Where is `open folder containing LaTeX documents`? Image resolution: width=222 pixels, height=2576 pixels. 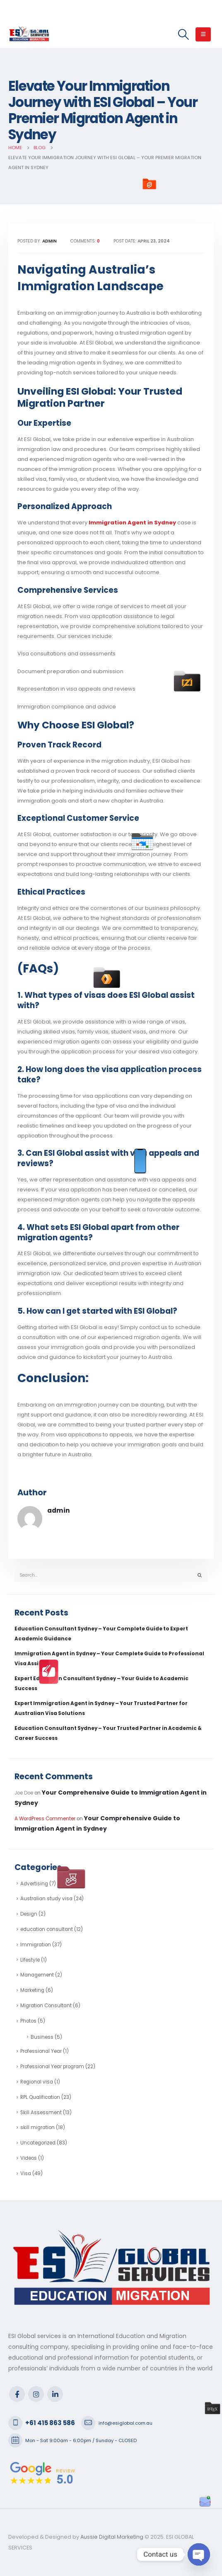
open folder containing LaTeX documents is located at coordinates (212, 2409).